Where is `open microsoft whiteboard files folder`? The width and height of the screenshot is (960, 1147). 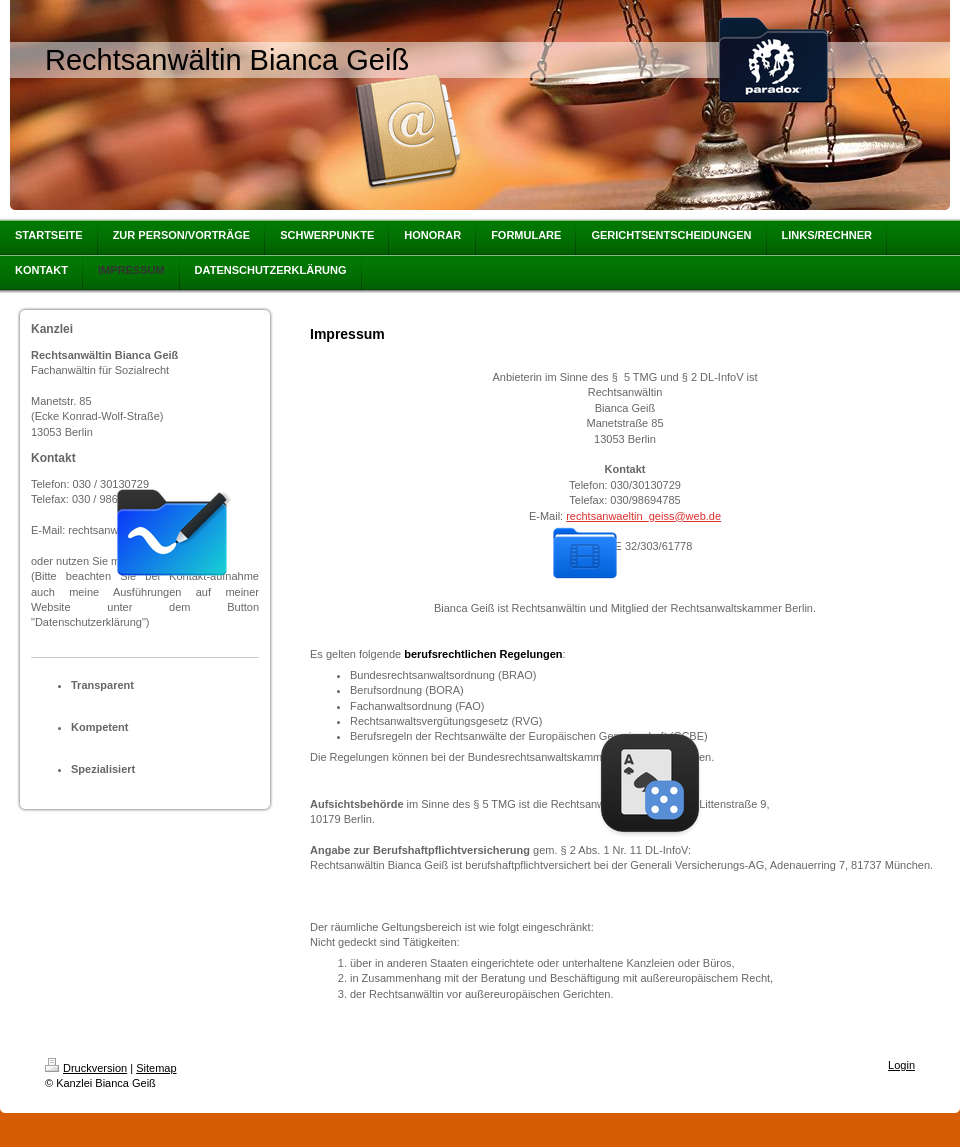 open microsoft whiteboard files folder is located at coordinates (171, 535).